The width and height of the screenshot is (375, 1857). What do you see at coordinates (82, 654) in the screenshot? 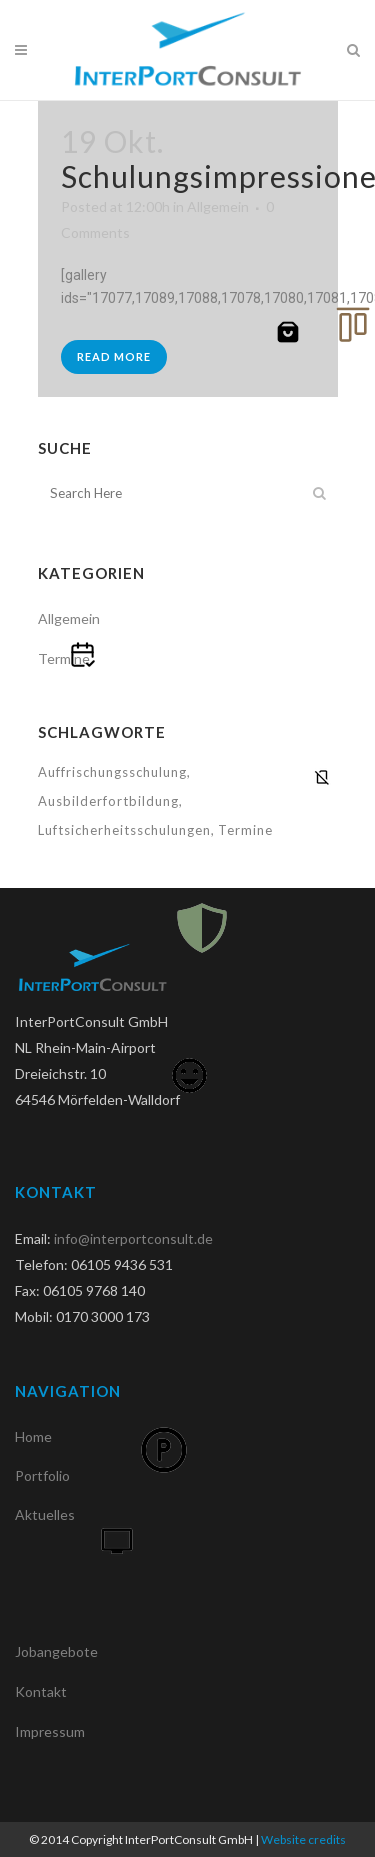
I see `confirm or complete a scheduled event` at bounding box center [82, 654].